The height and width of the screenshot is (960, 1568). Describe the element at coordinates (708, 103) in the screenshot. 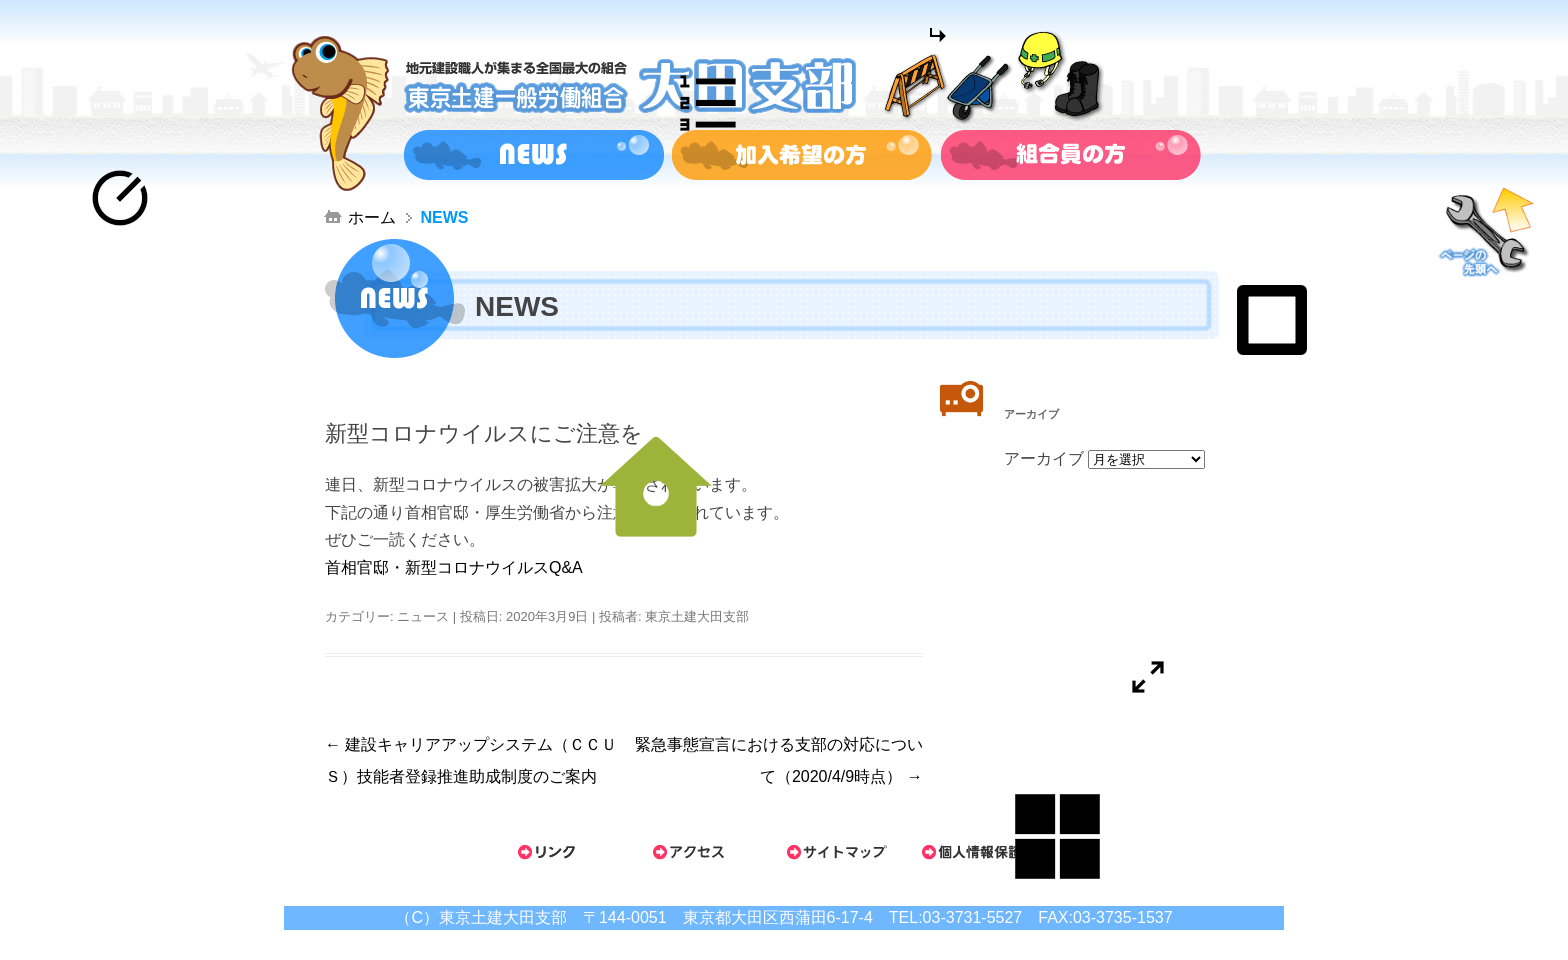

I see `create a numbered list` at that location.